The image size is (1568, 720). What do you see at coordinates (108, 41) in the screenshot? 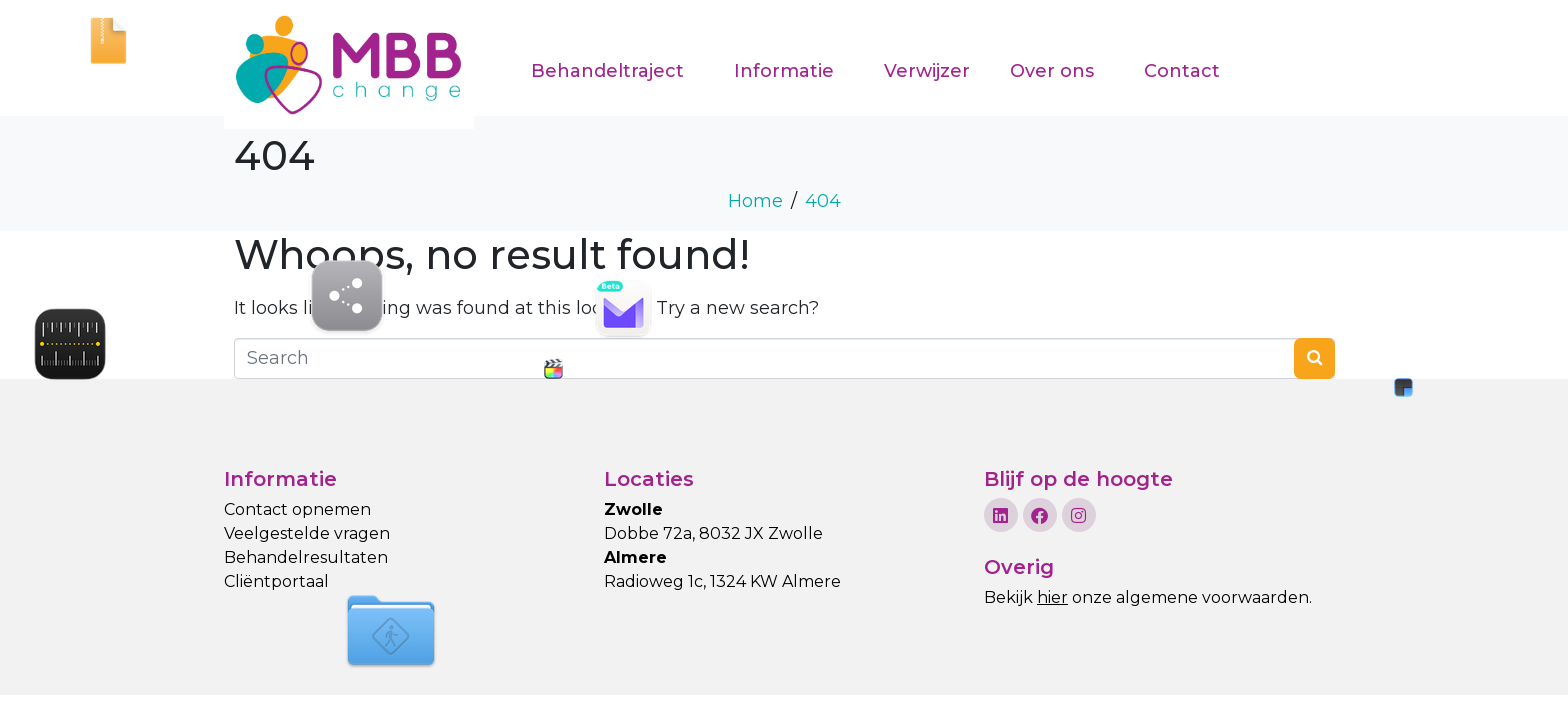
I see `a compressed zip file` at bounding box center [108, 41].